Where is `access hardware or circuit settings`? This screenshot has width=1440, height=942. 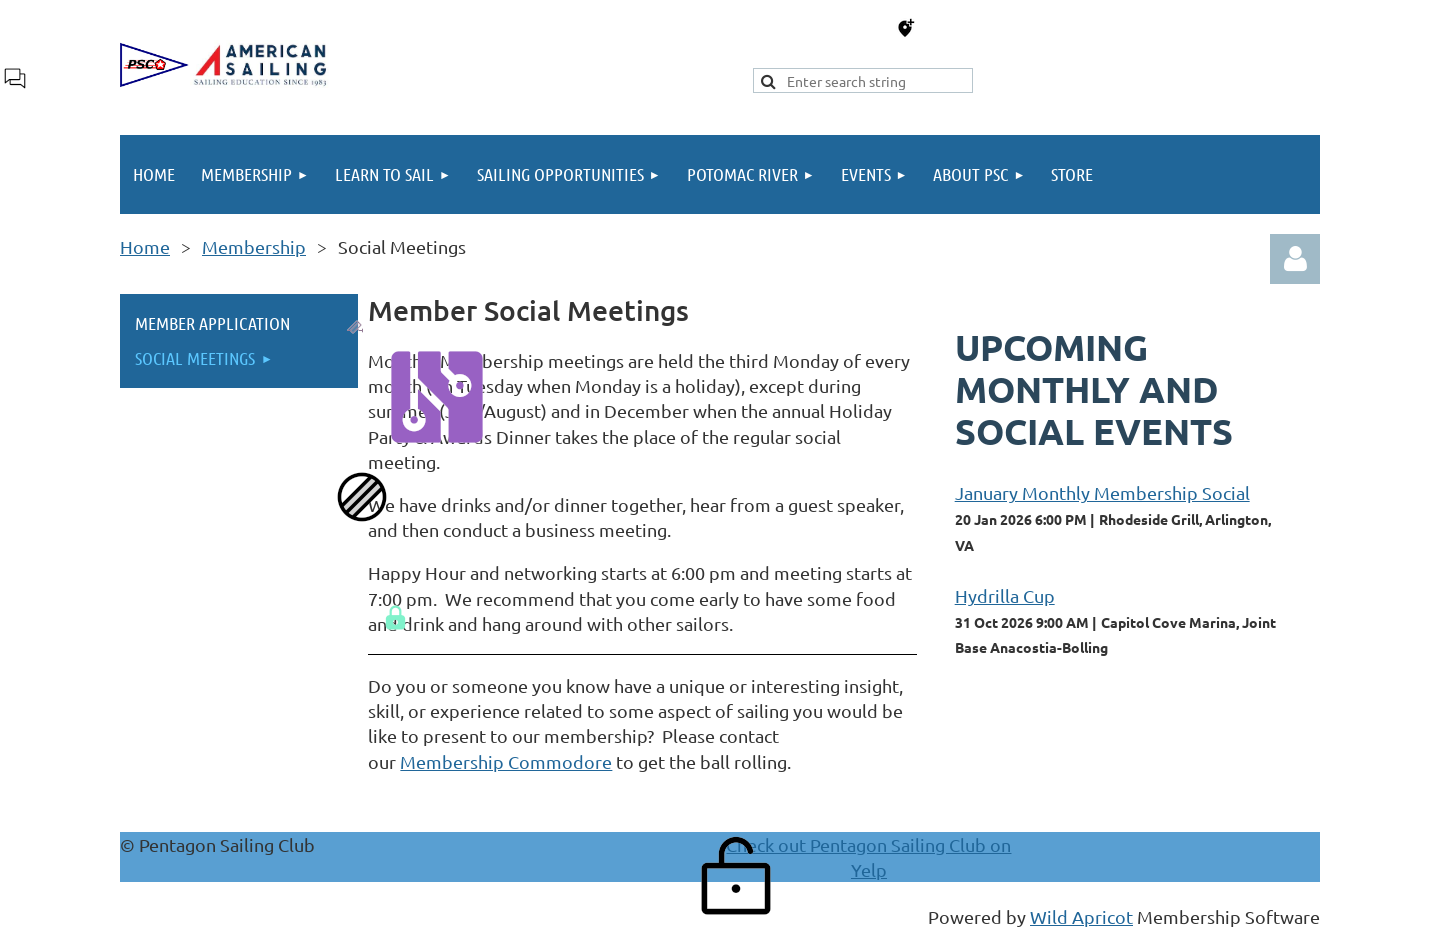
access hardware or circuit settings is located at coordinates (437, 397).